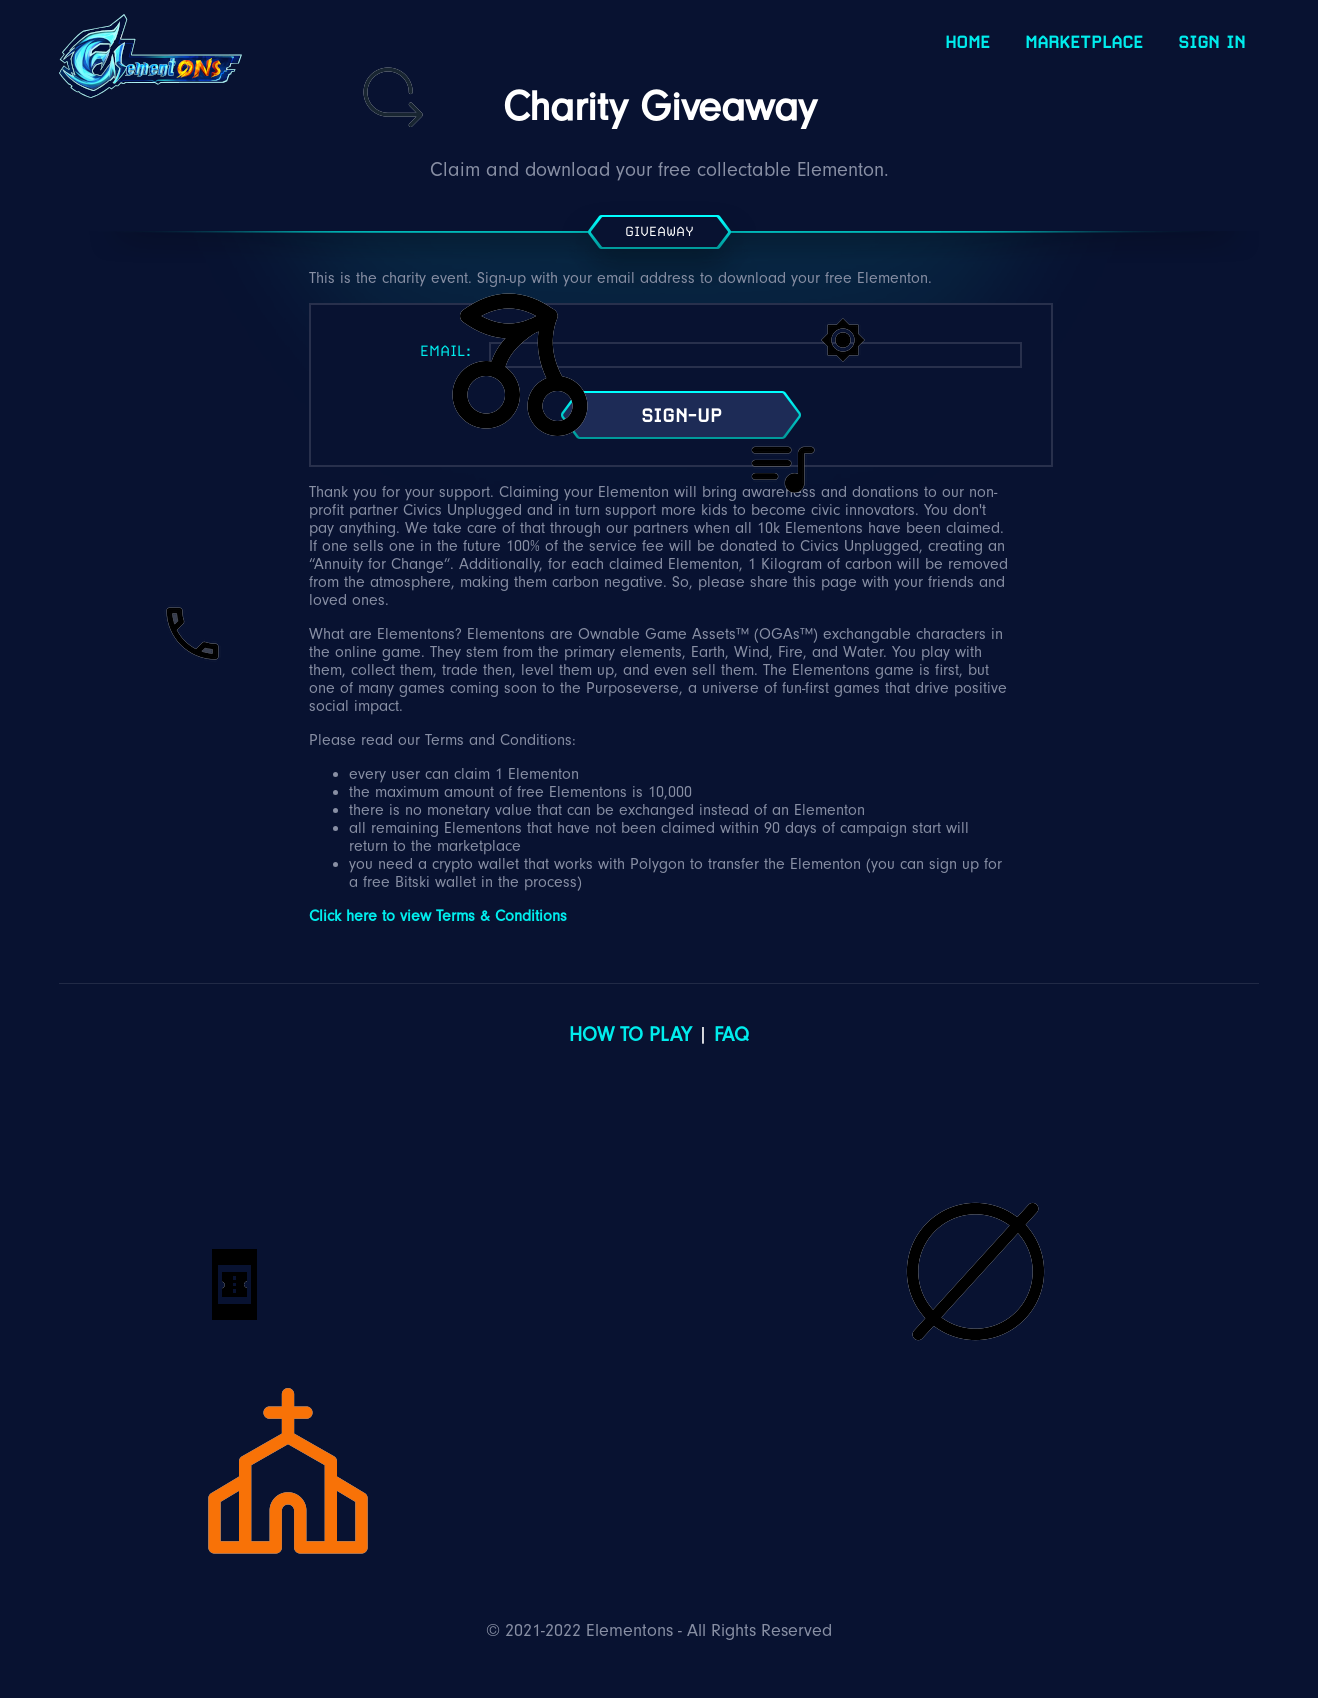 This screenshot has height=1698, width=1318. What do you see at coordinates (975, 1271) in the screenshot?
I see `indicates an empty or null state` at bounding box center [975, 1271].